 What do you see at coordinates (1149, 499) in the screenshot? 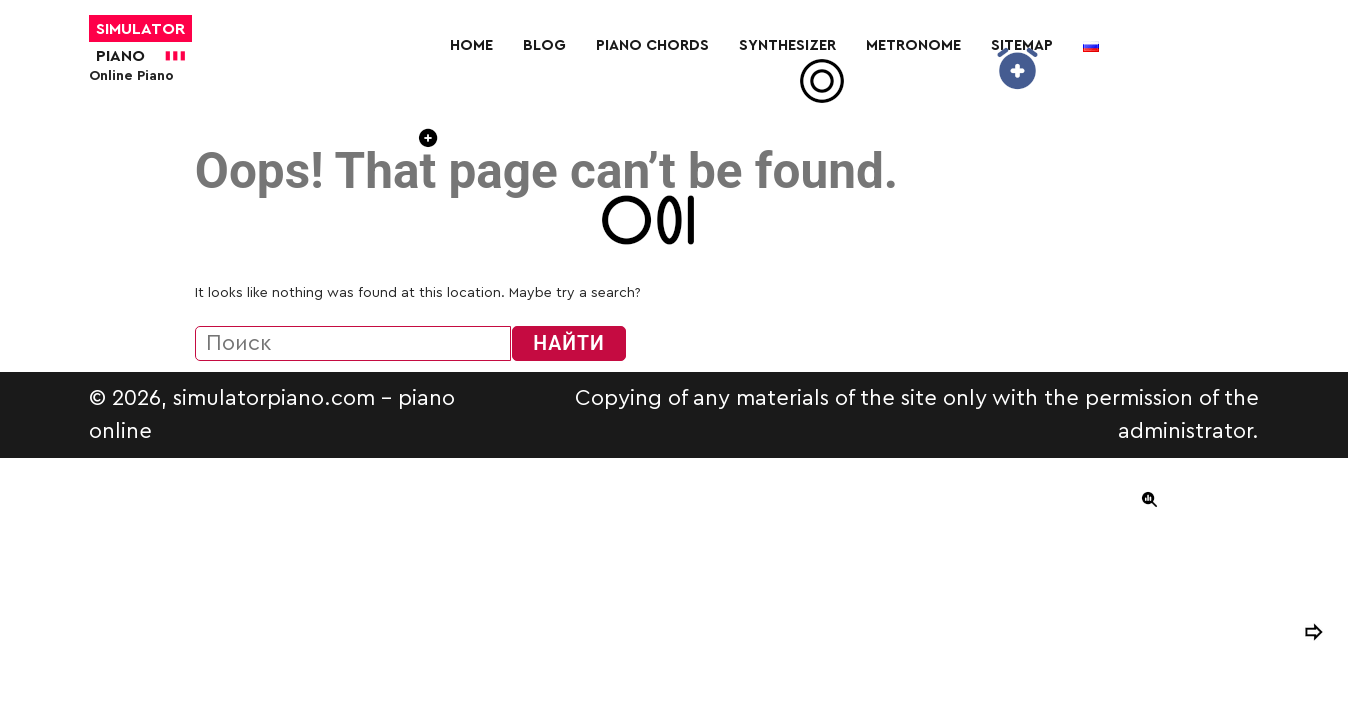
I see `analyze data or view analytics` at bounding box center [1149, 499].